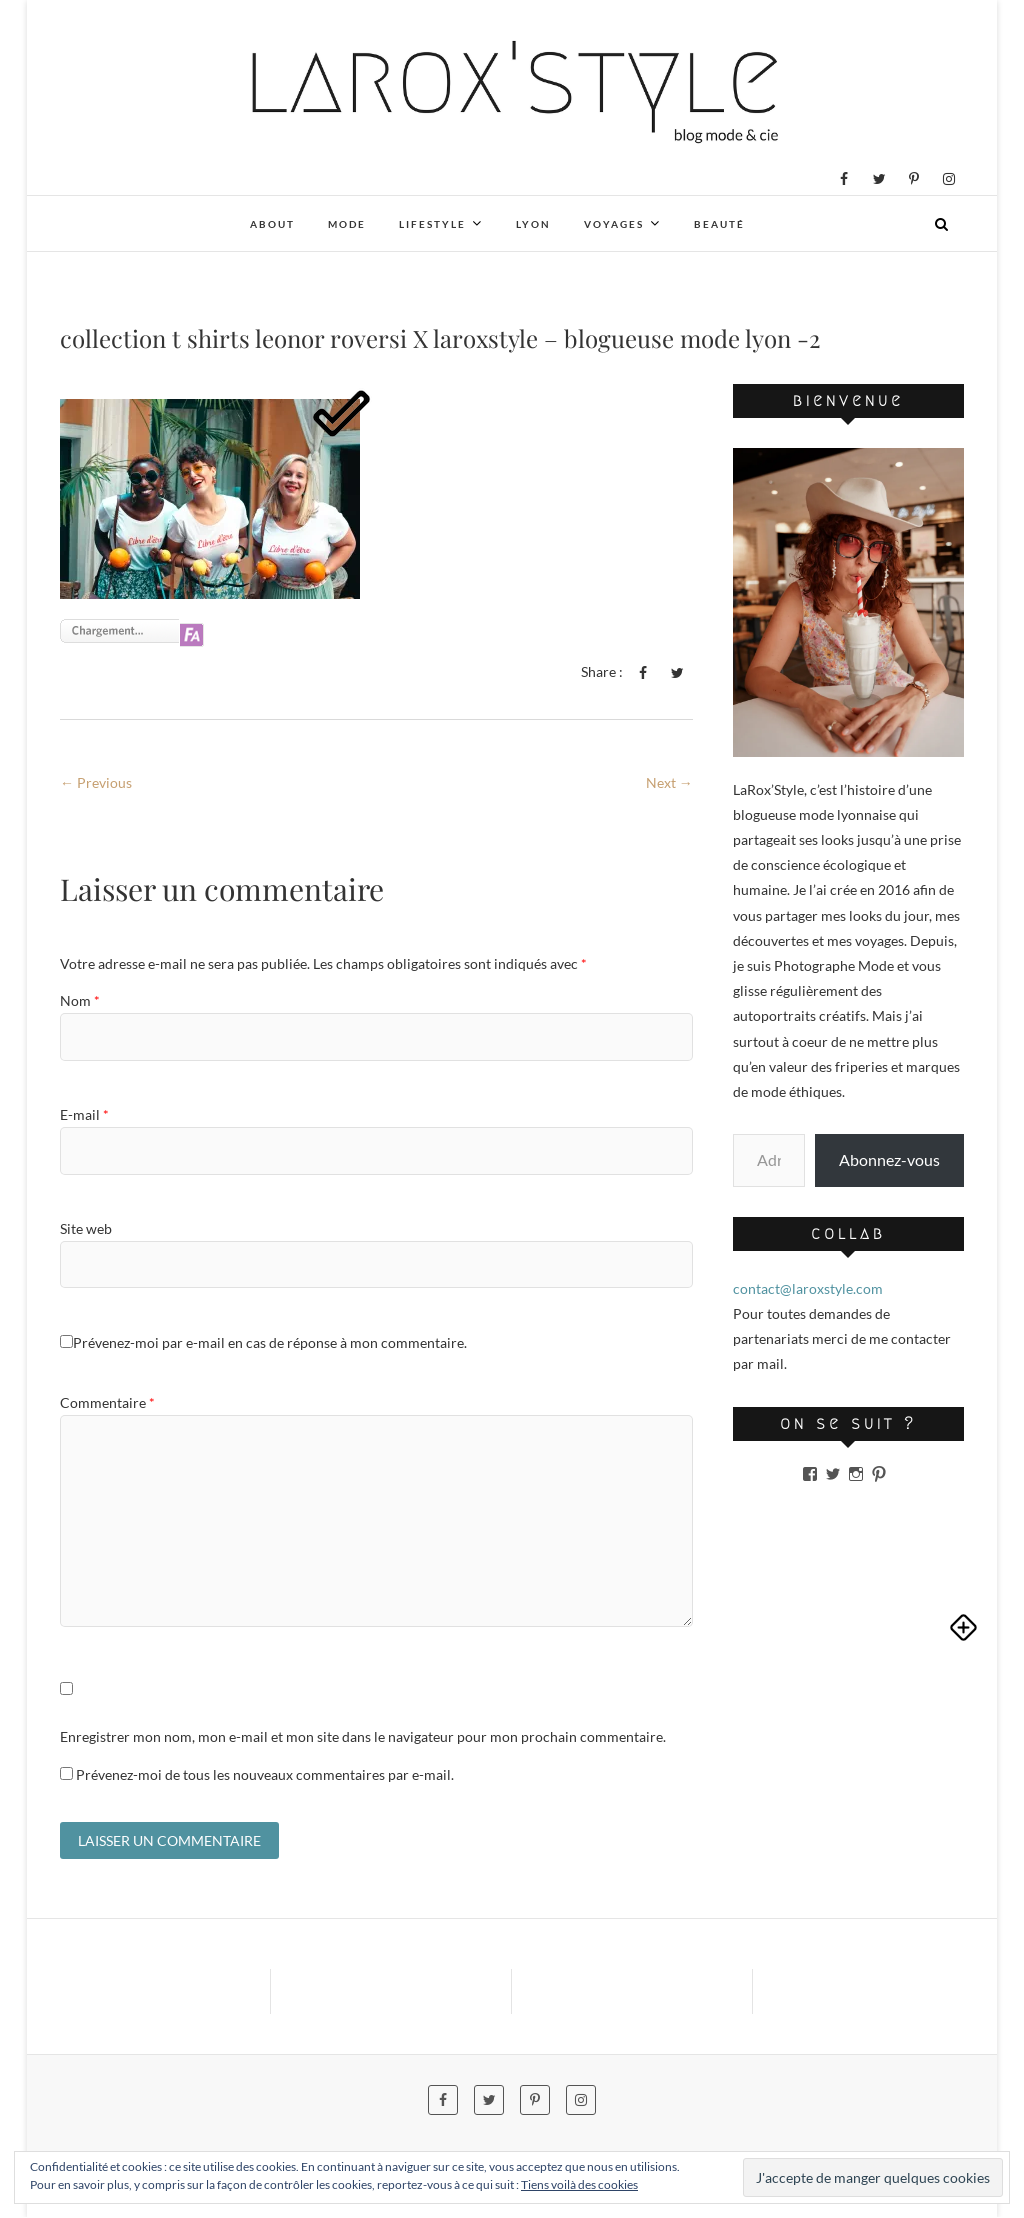 This screenshot has height=2218, width=1024. What do you see at coordinates (341, 413) in the screenshot?
I see `task completed successfully` at bounding box center [341, 413].